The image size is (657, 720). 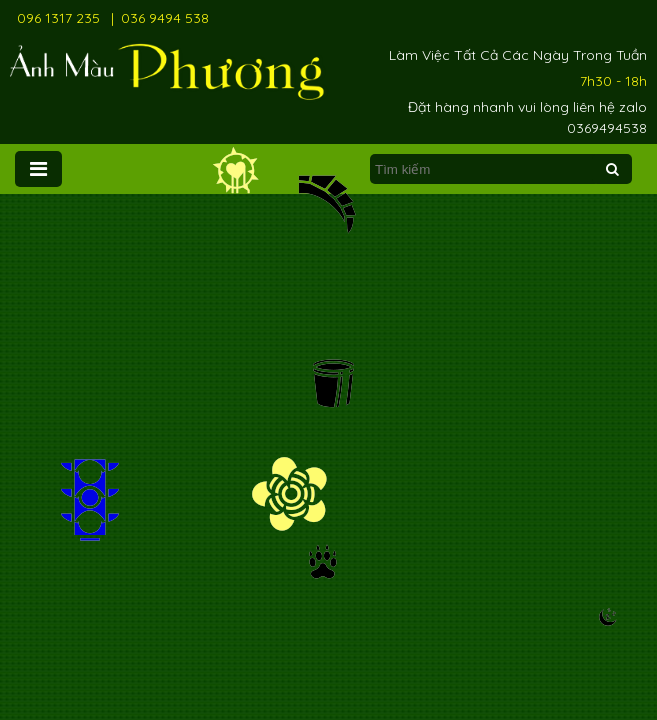 I want to click on indicates a worm or creature enemy type, so click(x=289, y=493).